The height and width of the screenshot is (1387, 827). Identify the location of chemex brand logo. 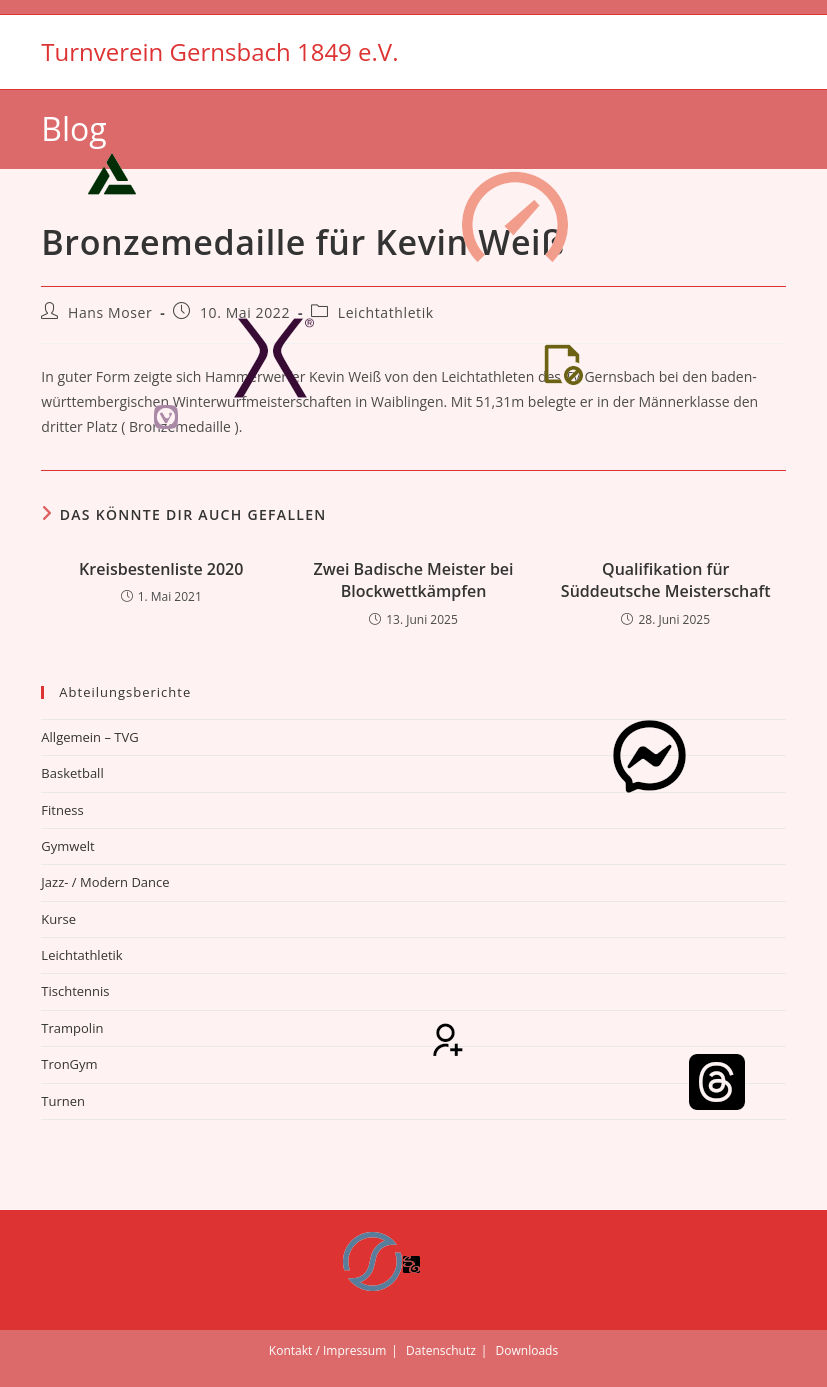
(274, 358).